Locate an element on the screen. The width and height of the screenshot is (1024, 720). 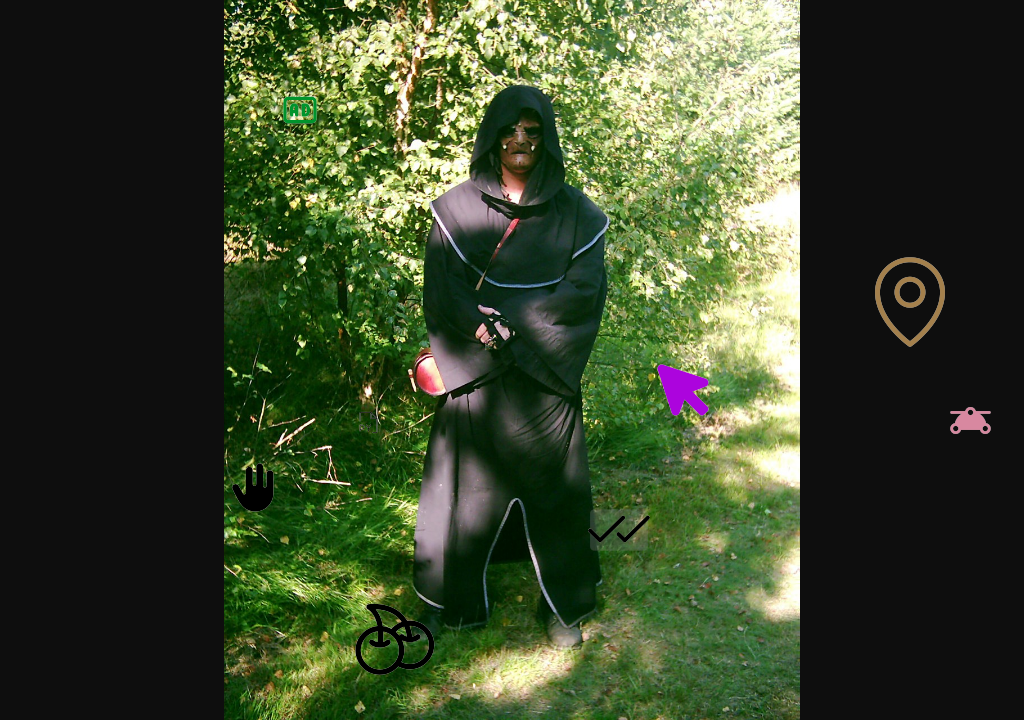
view location on map is located at coordinates (910, 302).